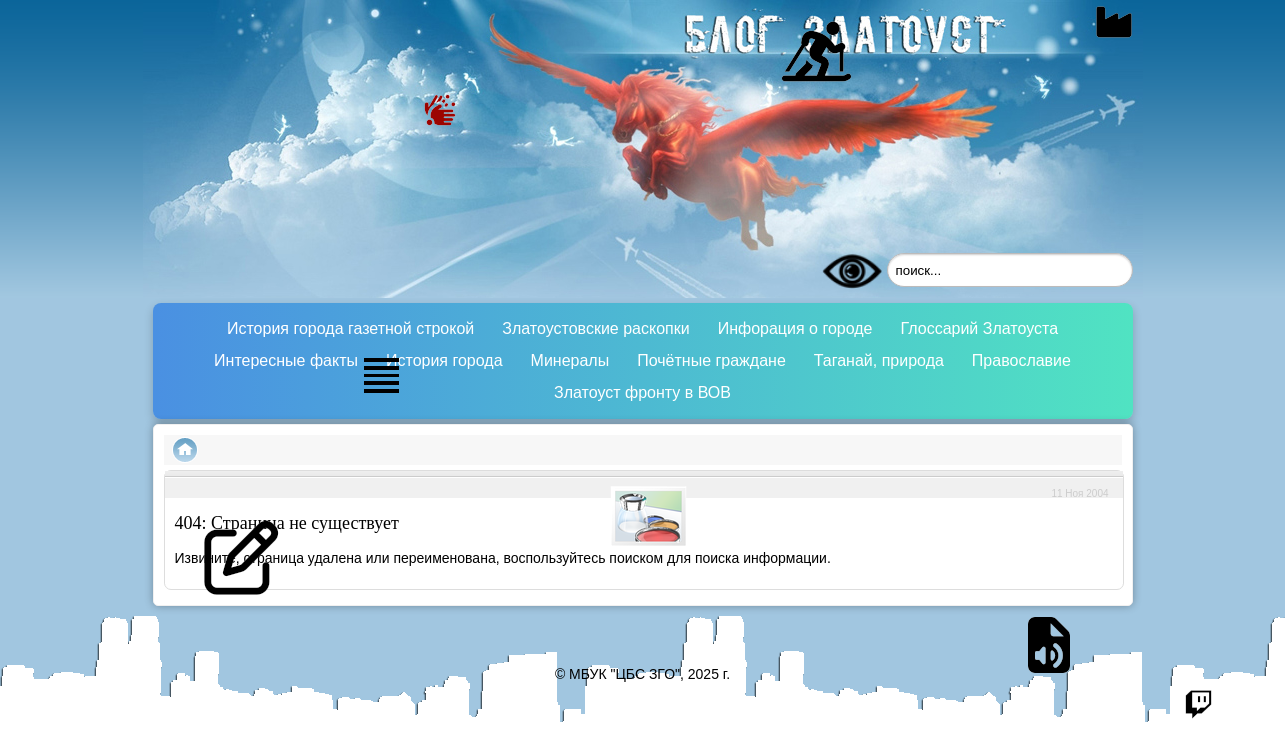  Describe the element at coordinates (648, 508) in the screenshot. I see `view photos or images` at that location.